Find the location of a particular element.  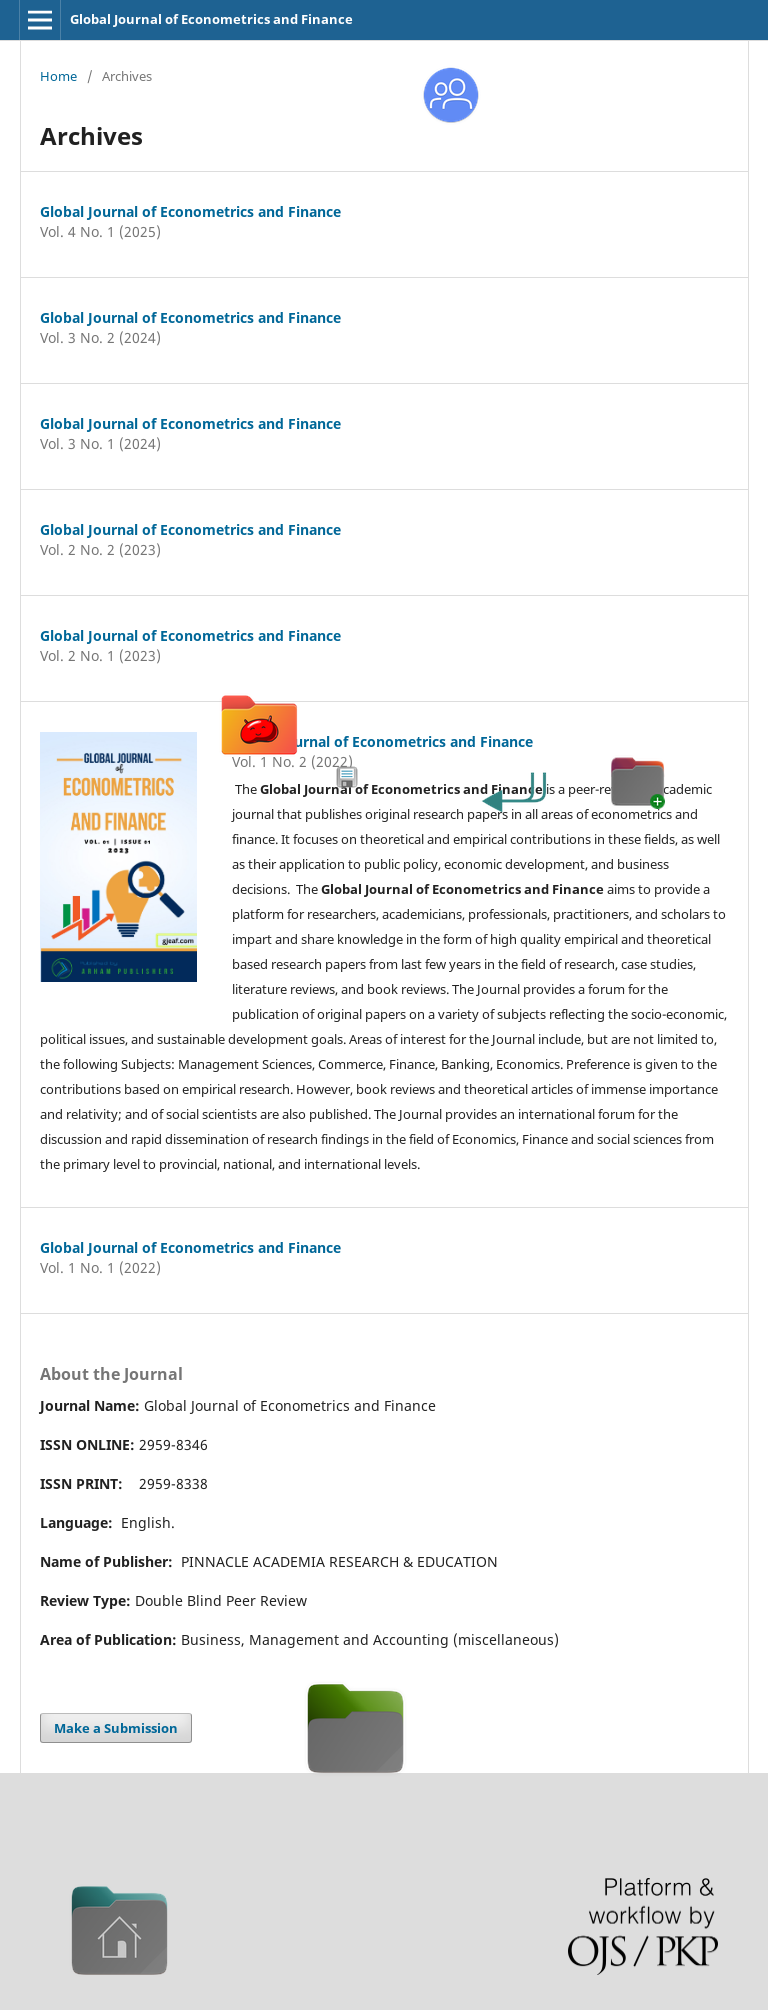

access user account settings is located at coordinates (451, 95).